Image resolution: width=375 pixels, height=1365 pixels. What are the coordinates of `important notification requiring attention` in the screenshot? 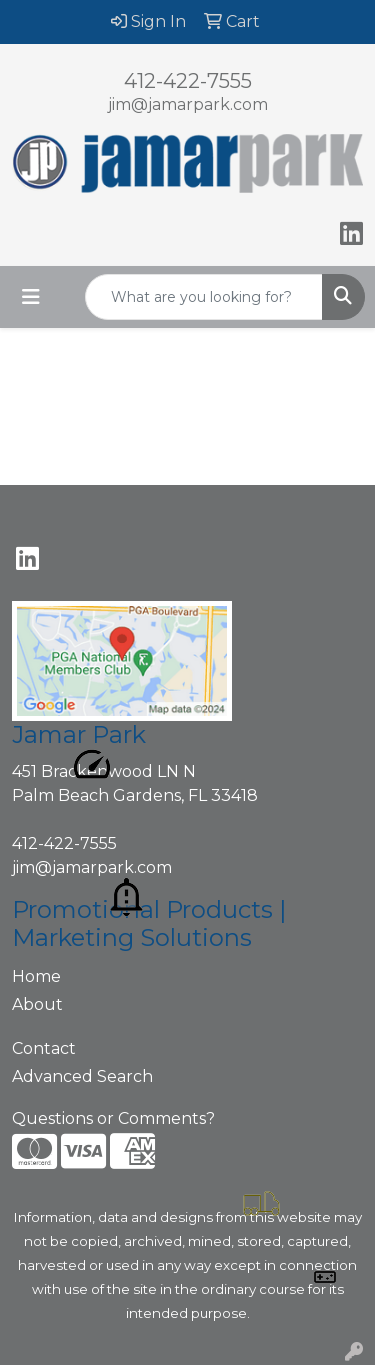 It's located at (126, 896).